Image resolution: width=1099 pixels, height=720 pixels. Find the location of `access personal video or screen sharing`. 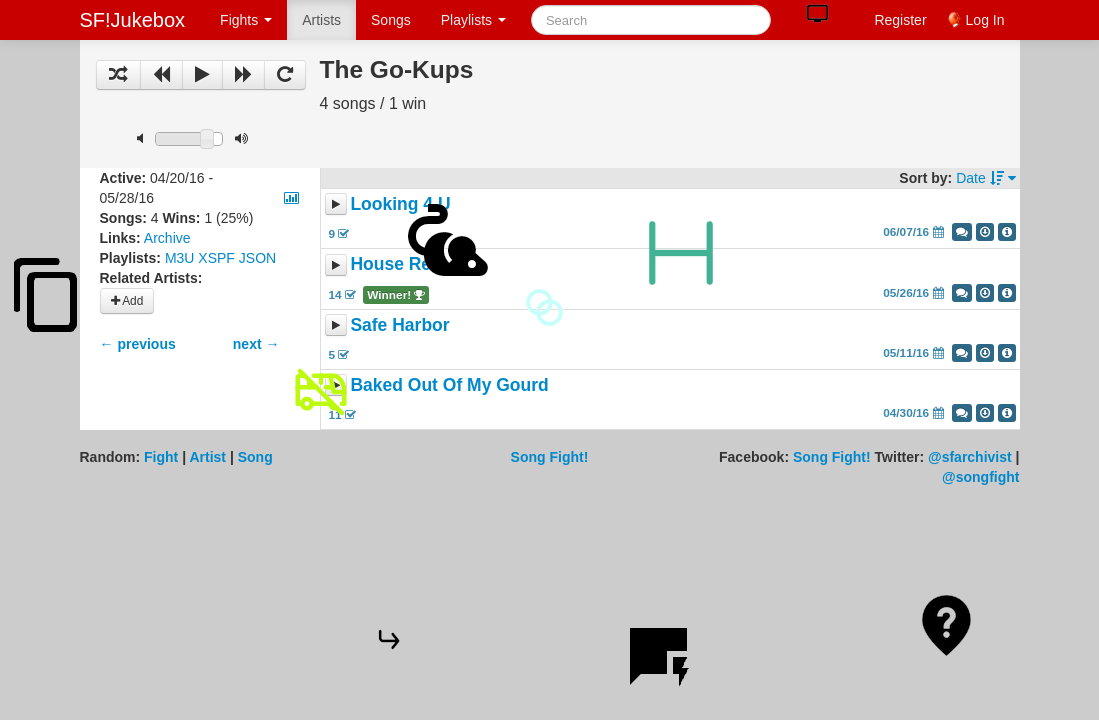

access personal video or screen sharing is located at coordinates (817, 13).